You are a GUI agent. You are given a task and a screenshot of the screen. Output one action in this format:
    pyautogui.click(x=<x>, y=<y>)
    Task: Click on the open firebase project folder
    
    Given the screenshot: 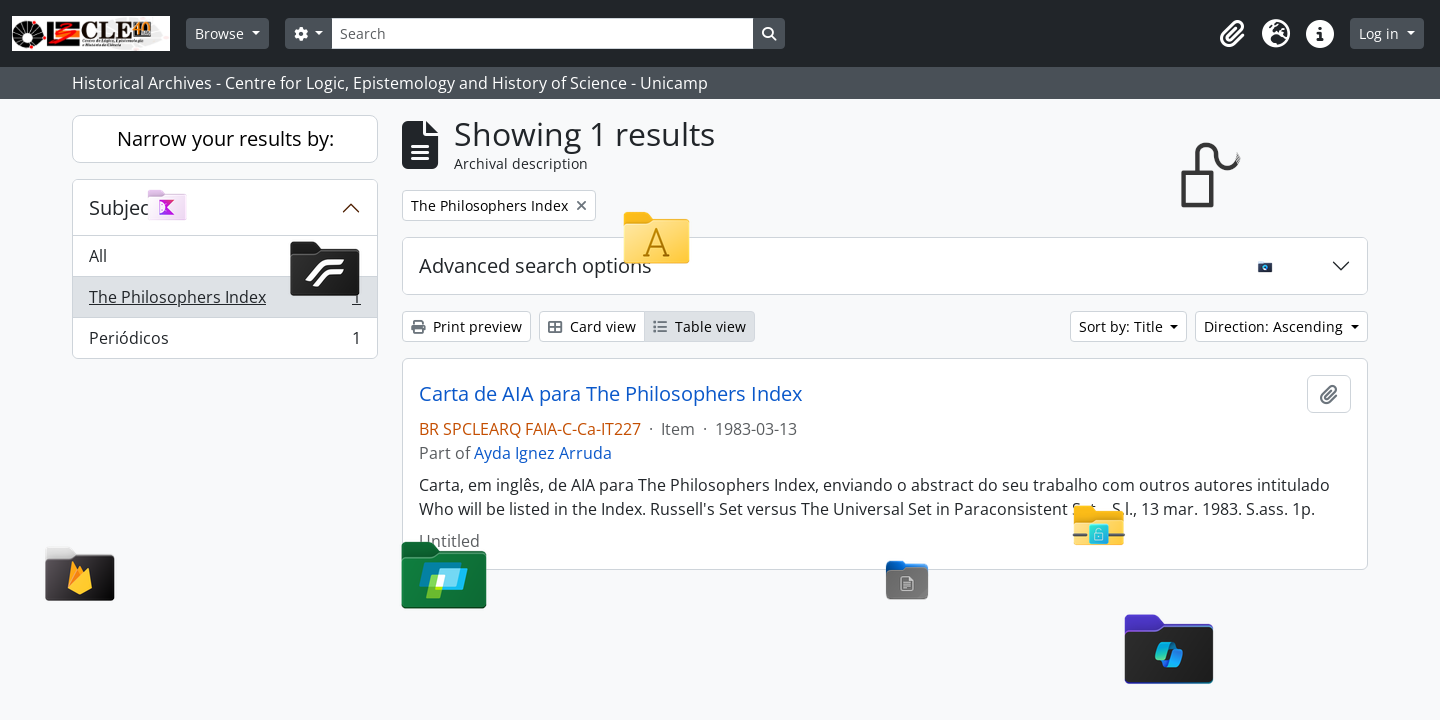 What is the action you would take?
    pyautogui.click(x=79, y=575)
    